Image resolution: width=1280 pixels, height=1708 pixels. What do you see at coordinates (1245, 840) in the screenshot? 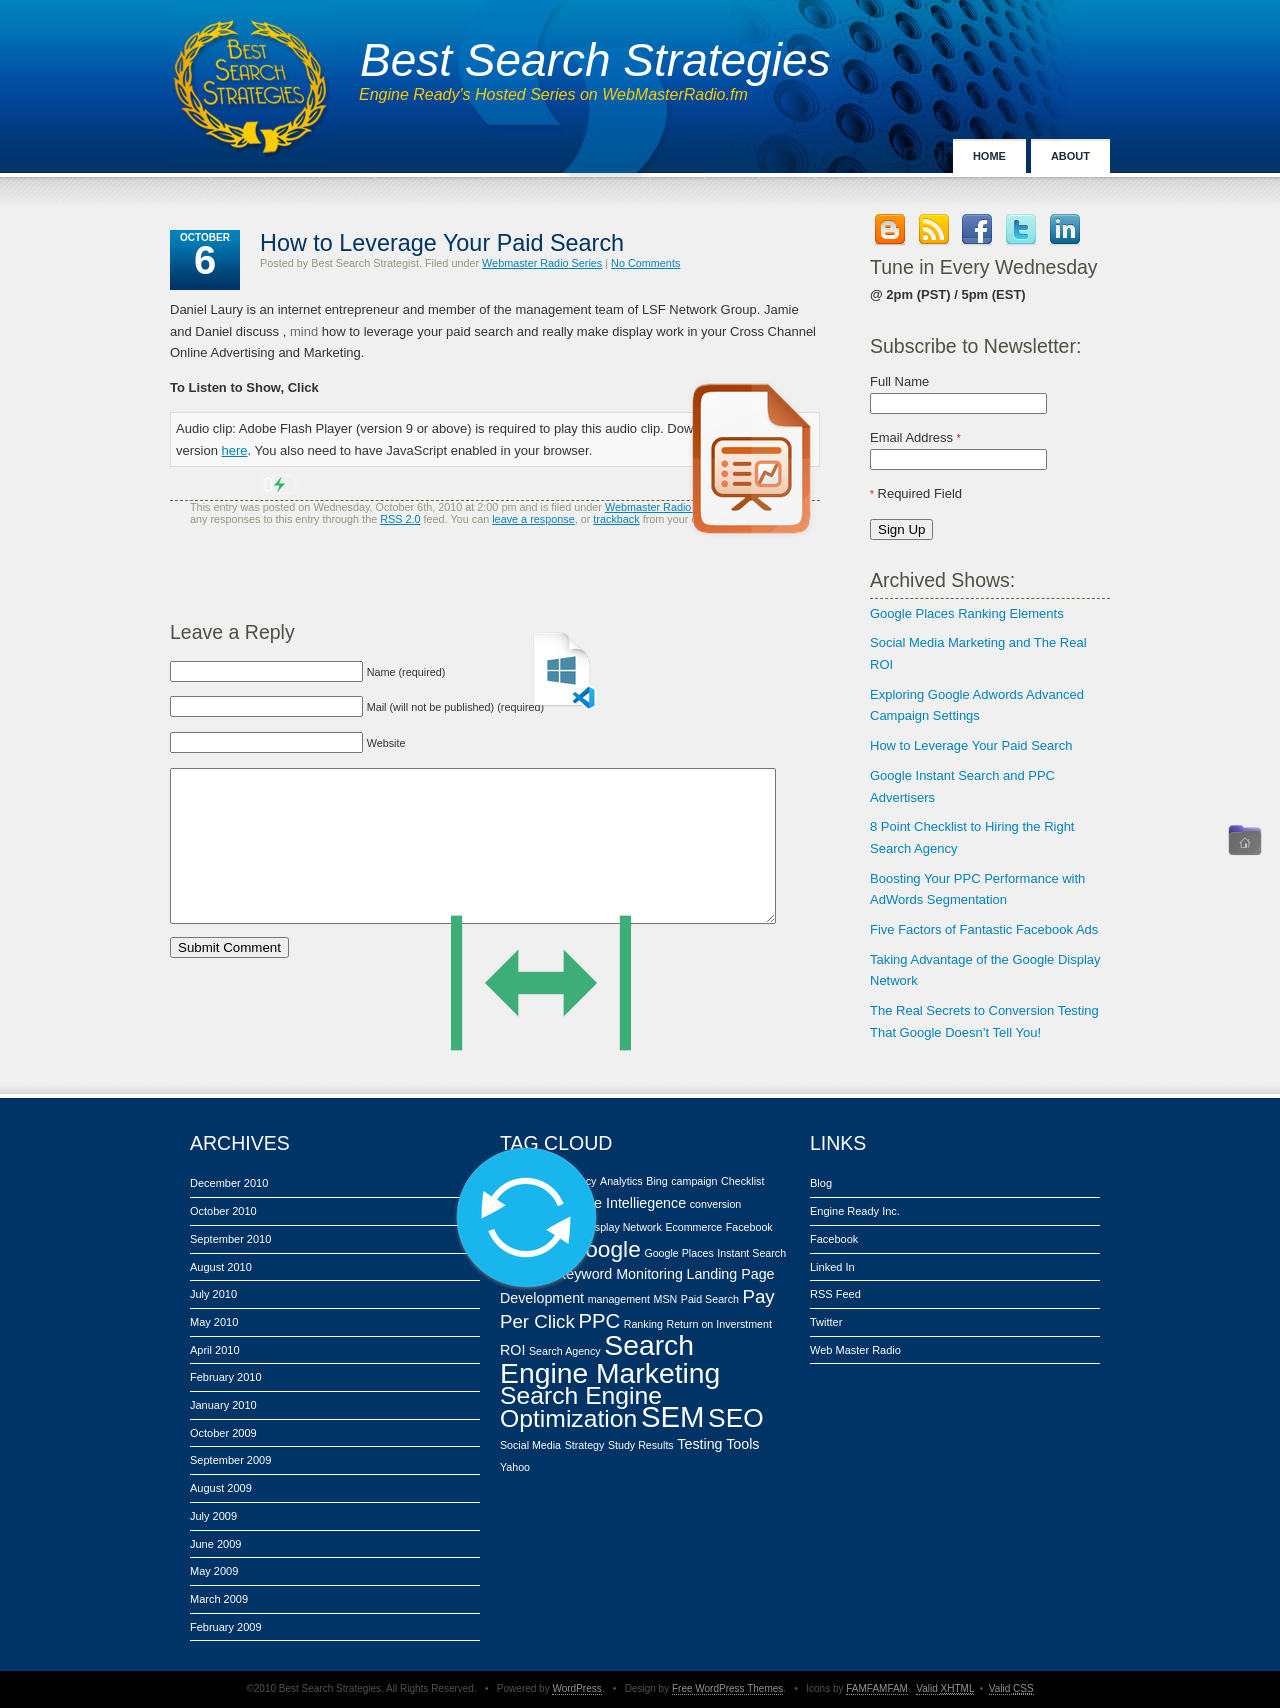
I see `access your home folder` at bounding box center [1245, 840].